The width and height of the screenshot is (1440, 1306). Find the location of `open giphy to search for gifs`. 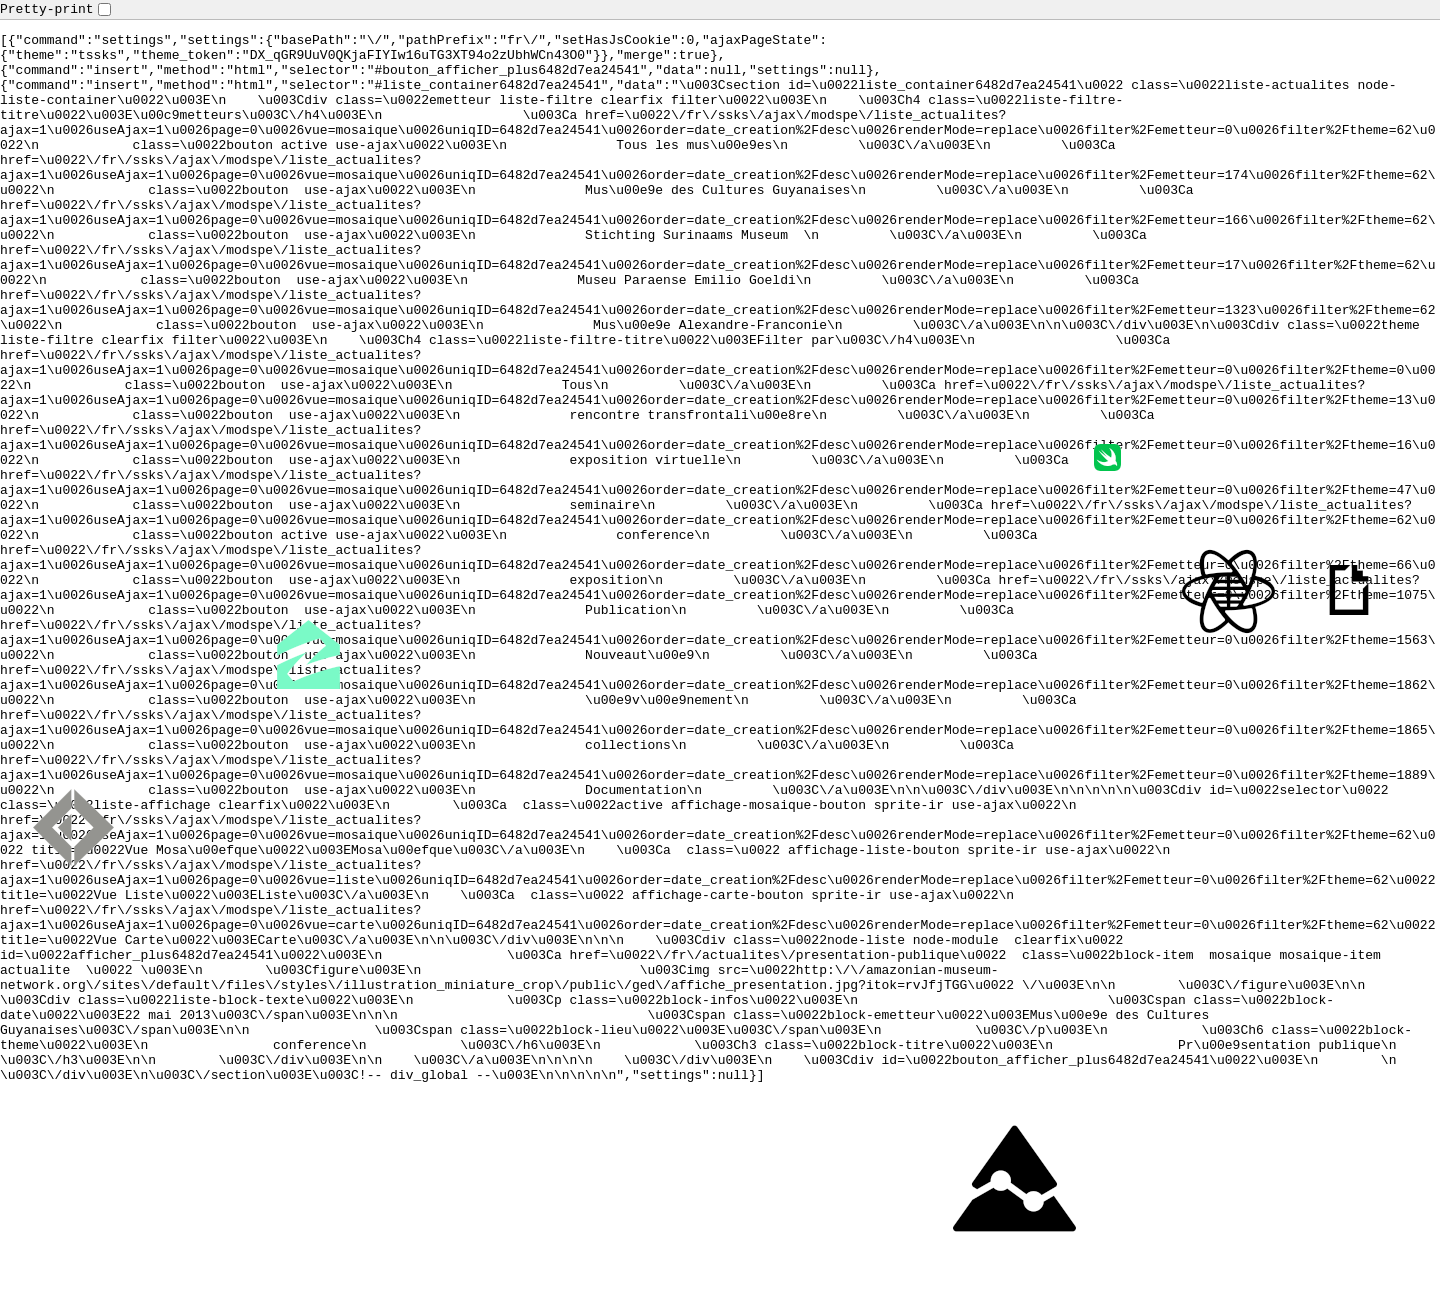

open giphy to search for gifs is located at coordinates (1349, 590).